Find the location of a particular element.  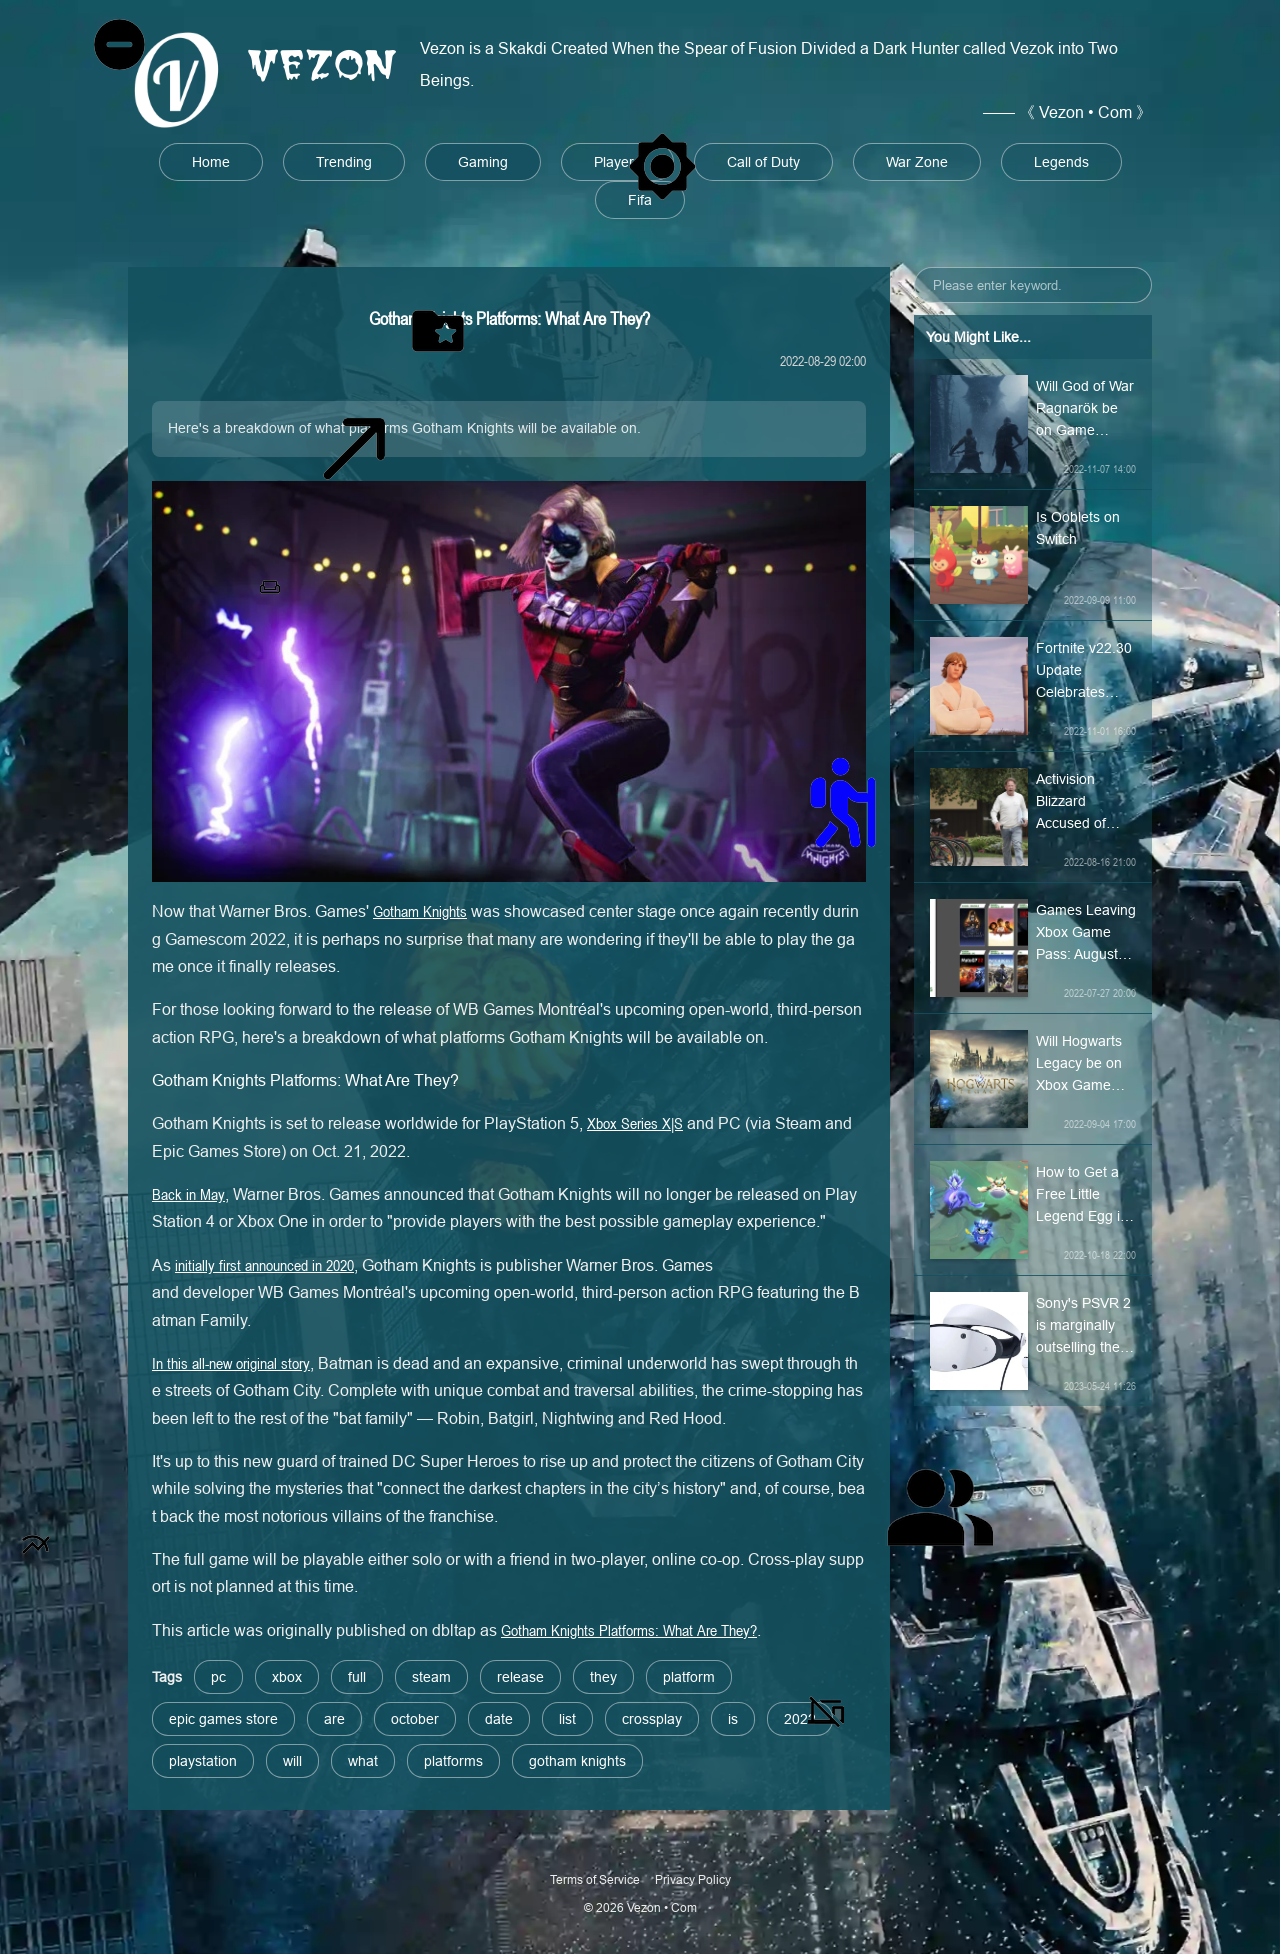

device linking is disabled or unavailable is located at coordinates (826, 1712).